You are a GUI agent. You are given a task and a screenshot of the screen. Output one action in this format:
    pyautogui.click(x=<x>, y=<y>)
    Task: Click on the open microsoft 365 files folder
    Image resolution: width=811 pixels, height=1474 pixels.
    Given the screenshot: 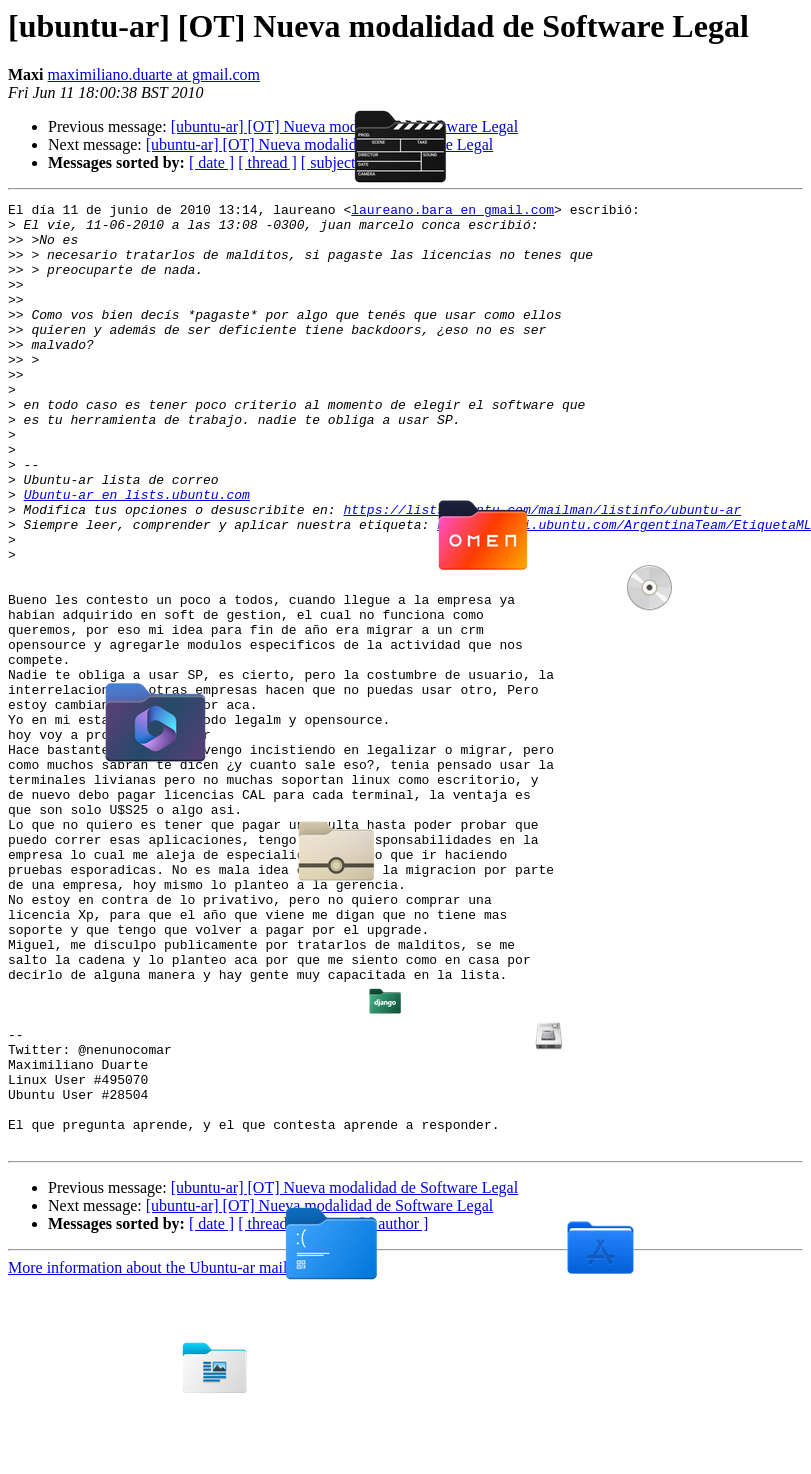 What is the action you would take?
    pyautogui.click(x=155, y=725)
    